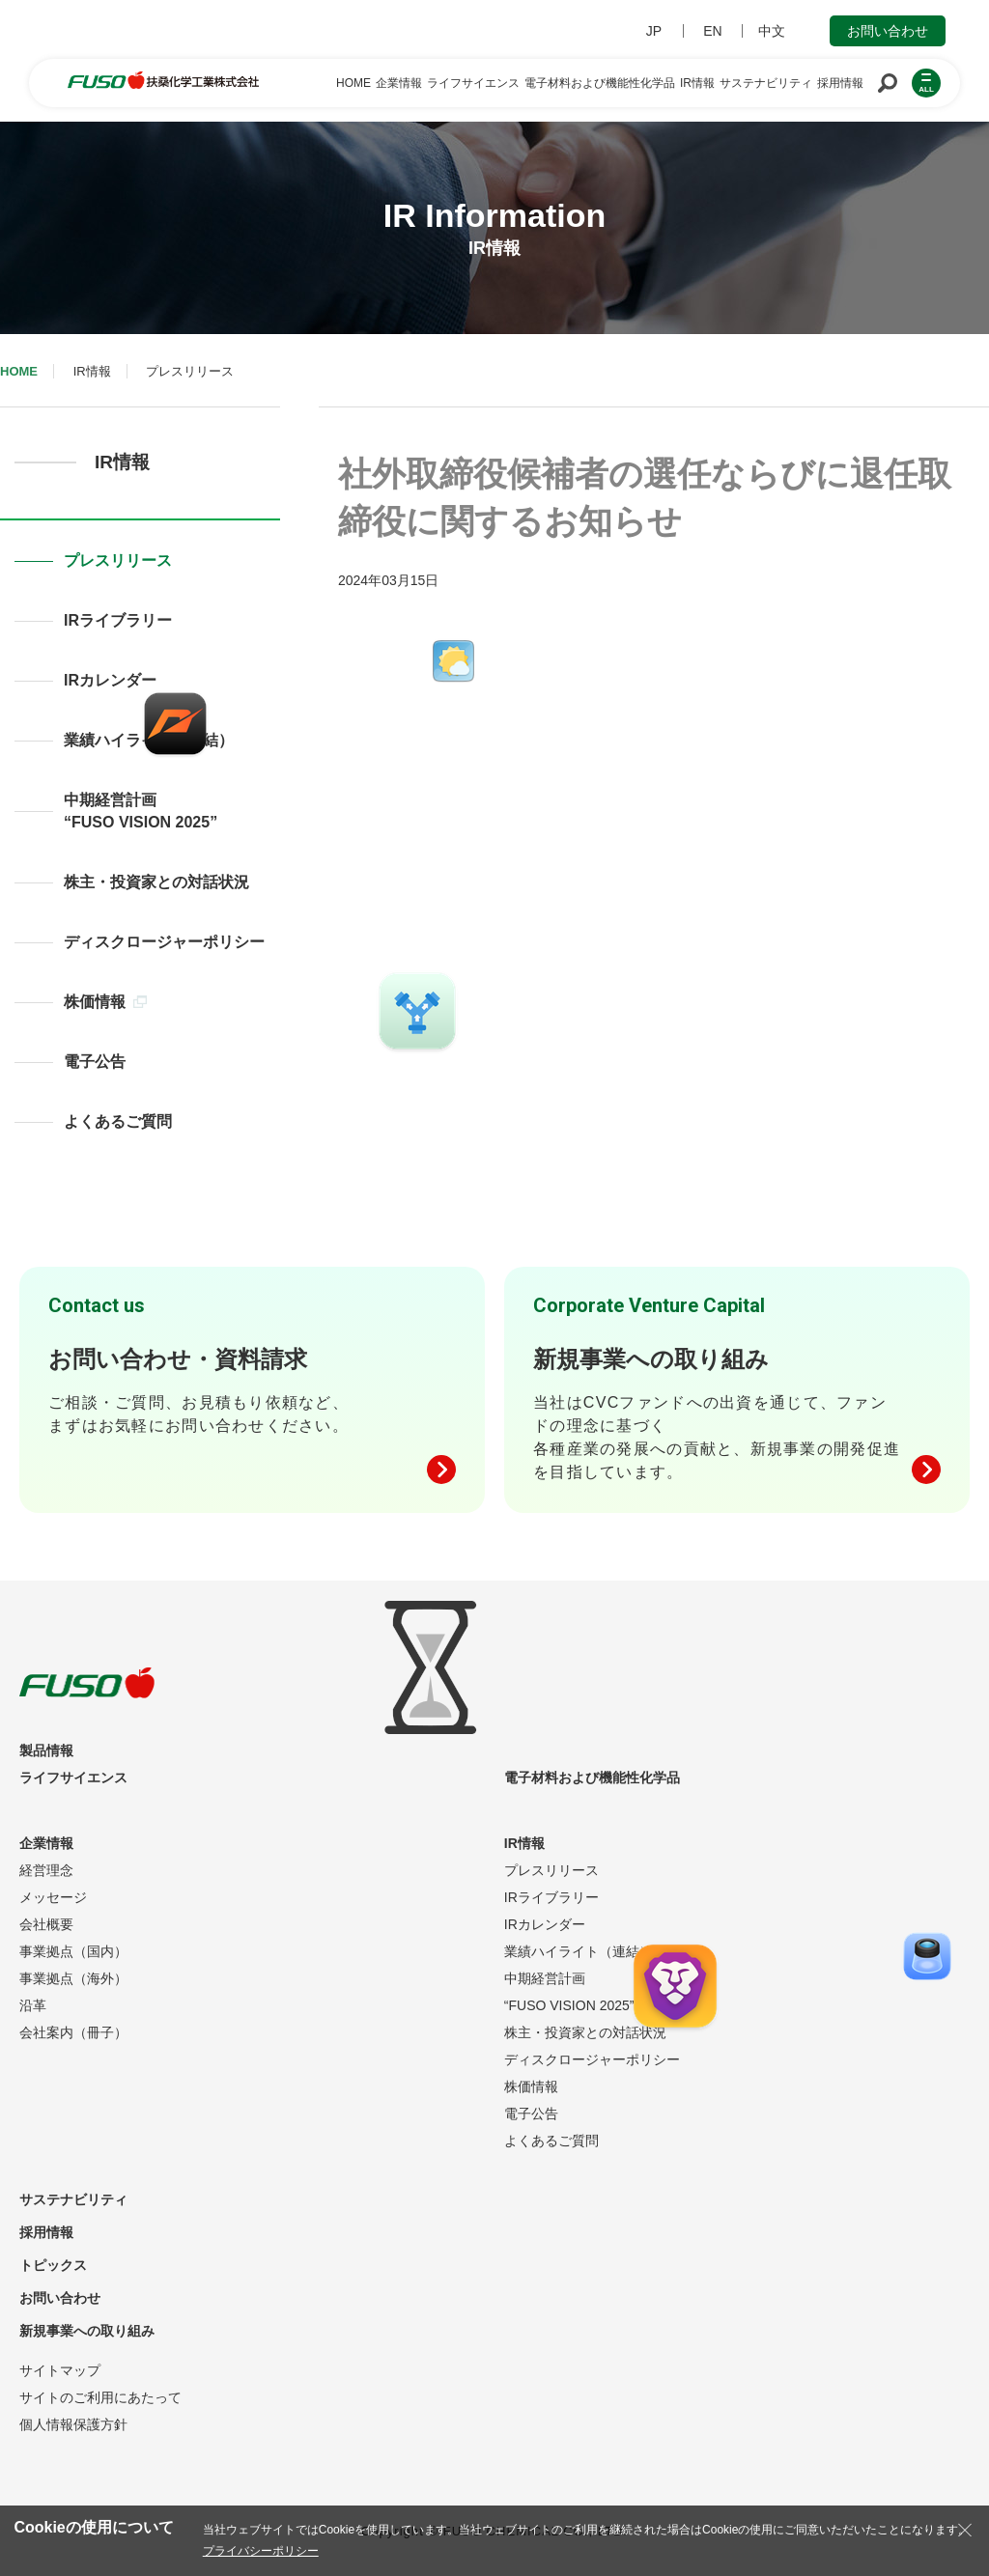 The width and height of the screenshot is (989, 2576). Describe the element at coordinates (417, 1011) in the screenshot. I see `open junction app for choosing which app opens links` at that location.